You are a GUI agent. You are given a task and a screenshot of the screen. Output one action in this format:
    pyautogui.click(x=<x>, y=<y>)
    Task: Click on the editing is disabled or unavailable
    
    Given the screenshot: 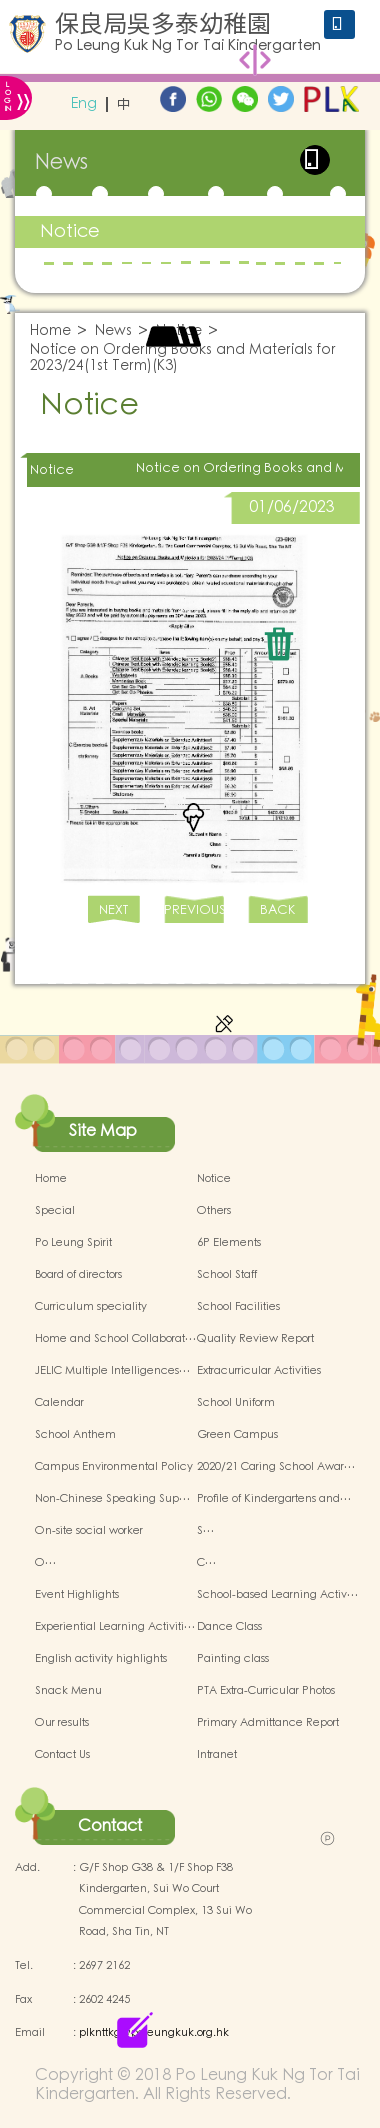 What is the action you would take?
    pyautogui.click(x=224, y=1024)
    